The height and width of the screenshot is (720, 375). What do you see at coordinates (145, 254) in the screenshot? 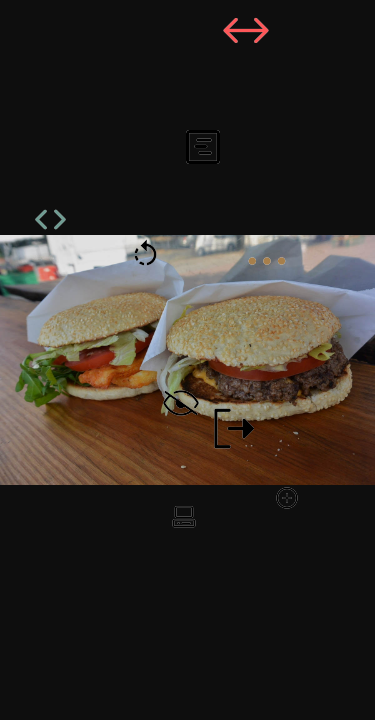
I see `rotate image counterclockwise` at bounding box center [145, 254].